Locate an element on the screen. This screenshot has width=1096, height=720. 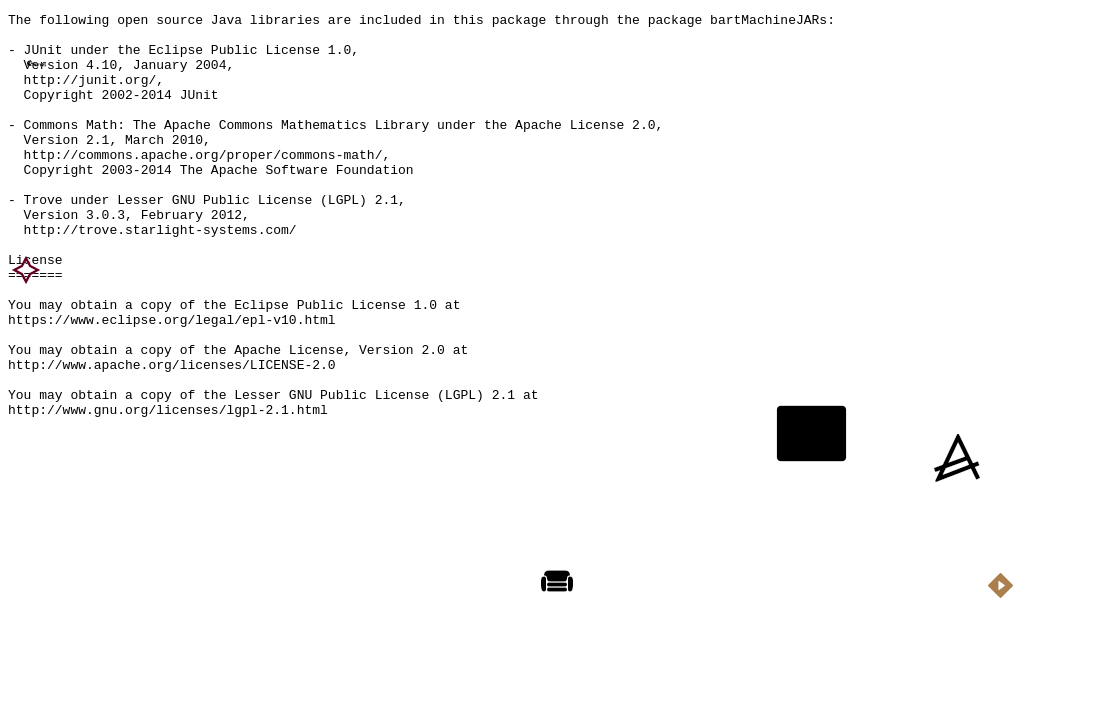
nrwl company logo is located at coordinates (36, 63).